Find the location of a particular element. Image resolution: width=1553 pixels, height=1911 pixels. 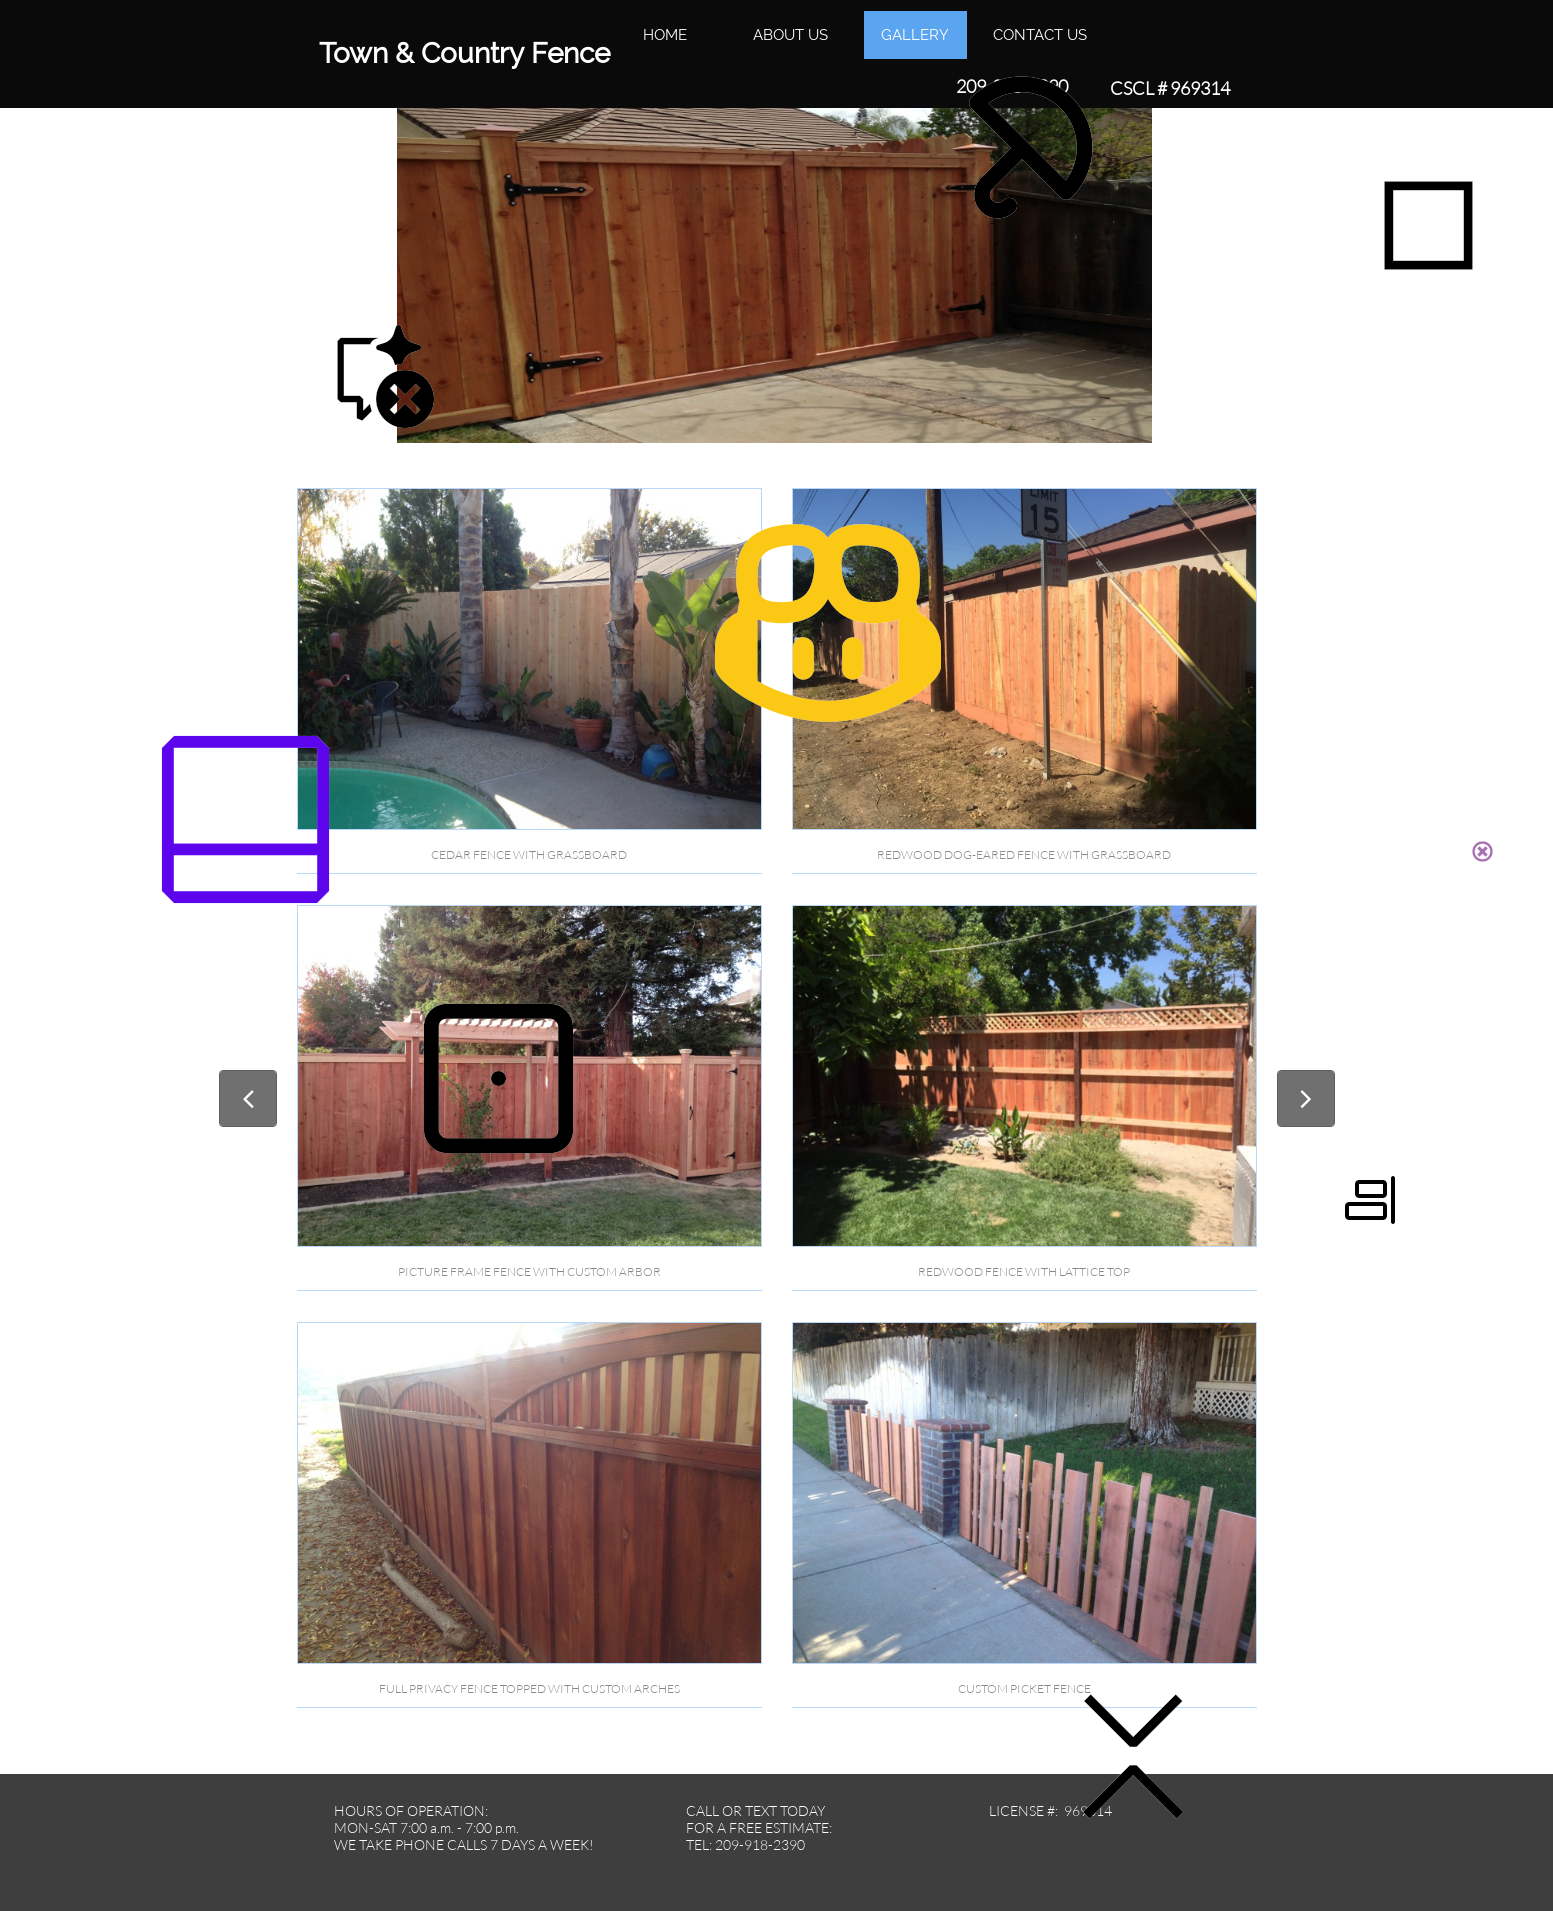

view weather protection or rain forecast is located at coordinates (1029, 139).